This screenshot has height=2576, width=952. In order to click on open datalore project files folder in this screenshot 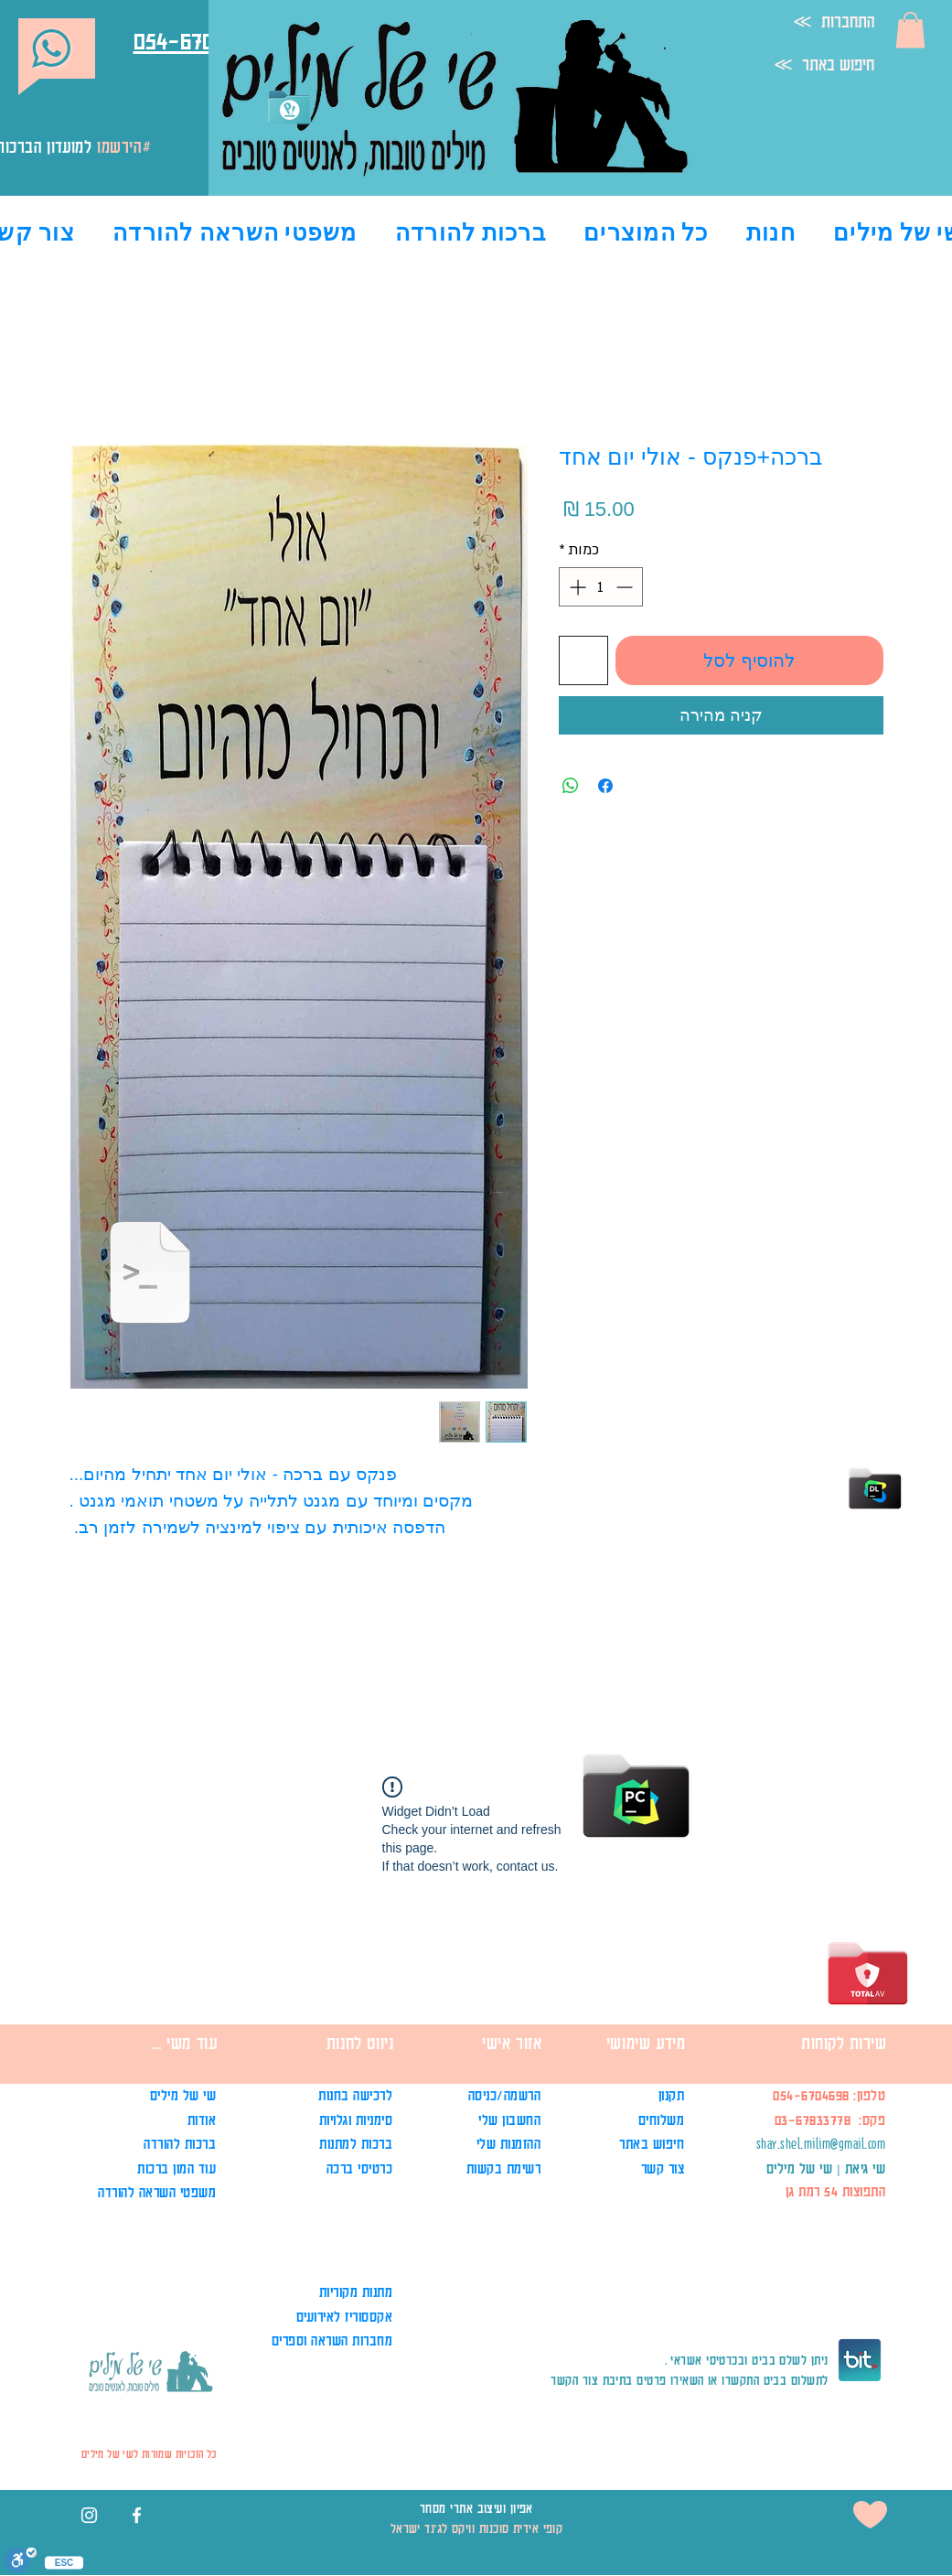, I will do `click(874, 1489)`.